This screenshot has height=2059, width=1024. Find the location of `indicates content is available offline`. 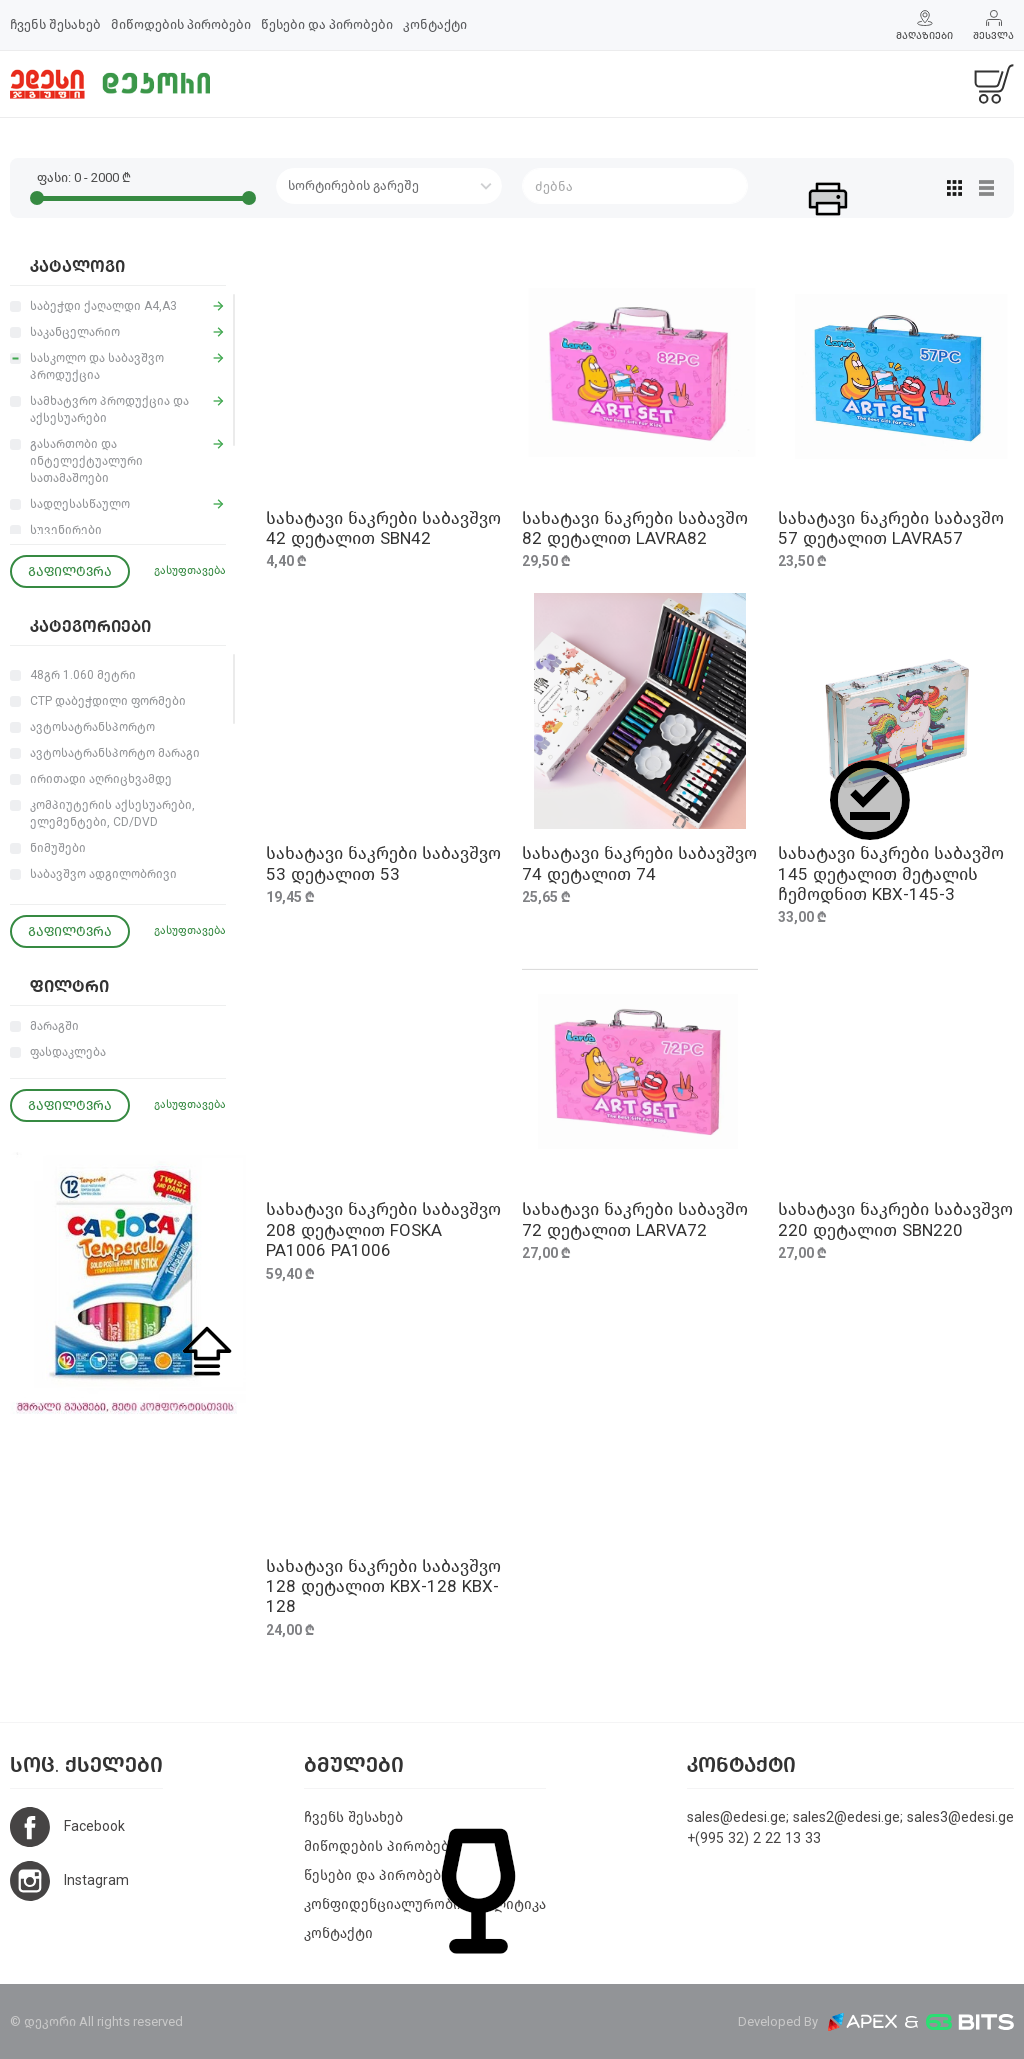

indicates content is available offline is located at coordinates (870, 800).